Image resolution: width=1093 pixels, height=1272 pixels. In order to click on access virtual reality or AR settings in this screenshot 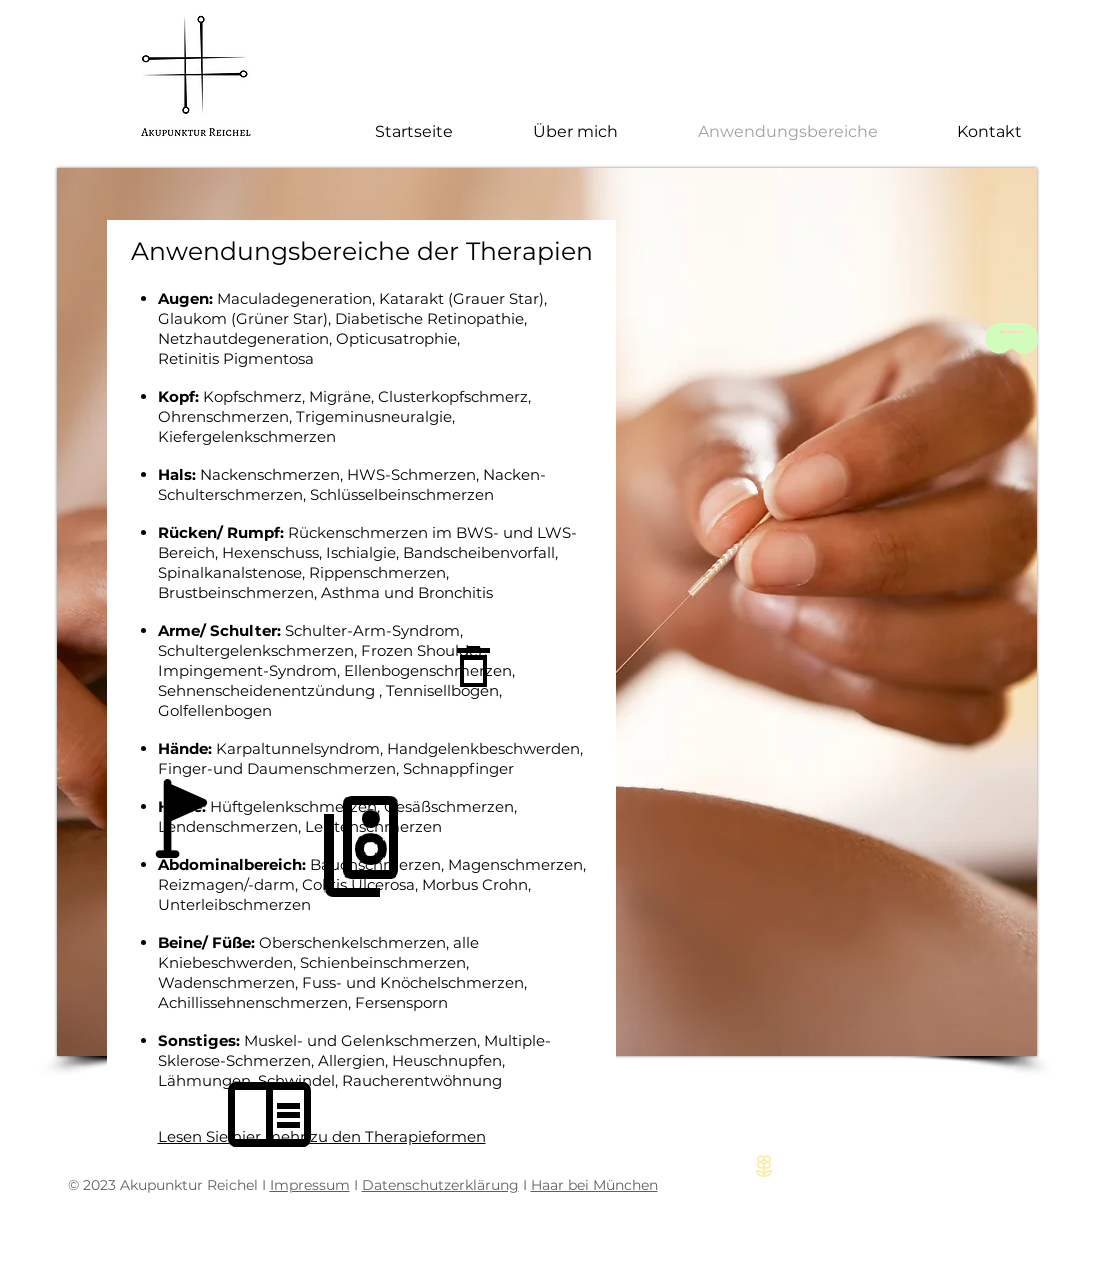, I will do `click(1011, 338)`.